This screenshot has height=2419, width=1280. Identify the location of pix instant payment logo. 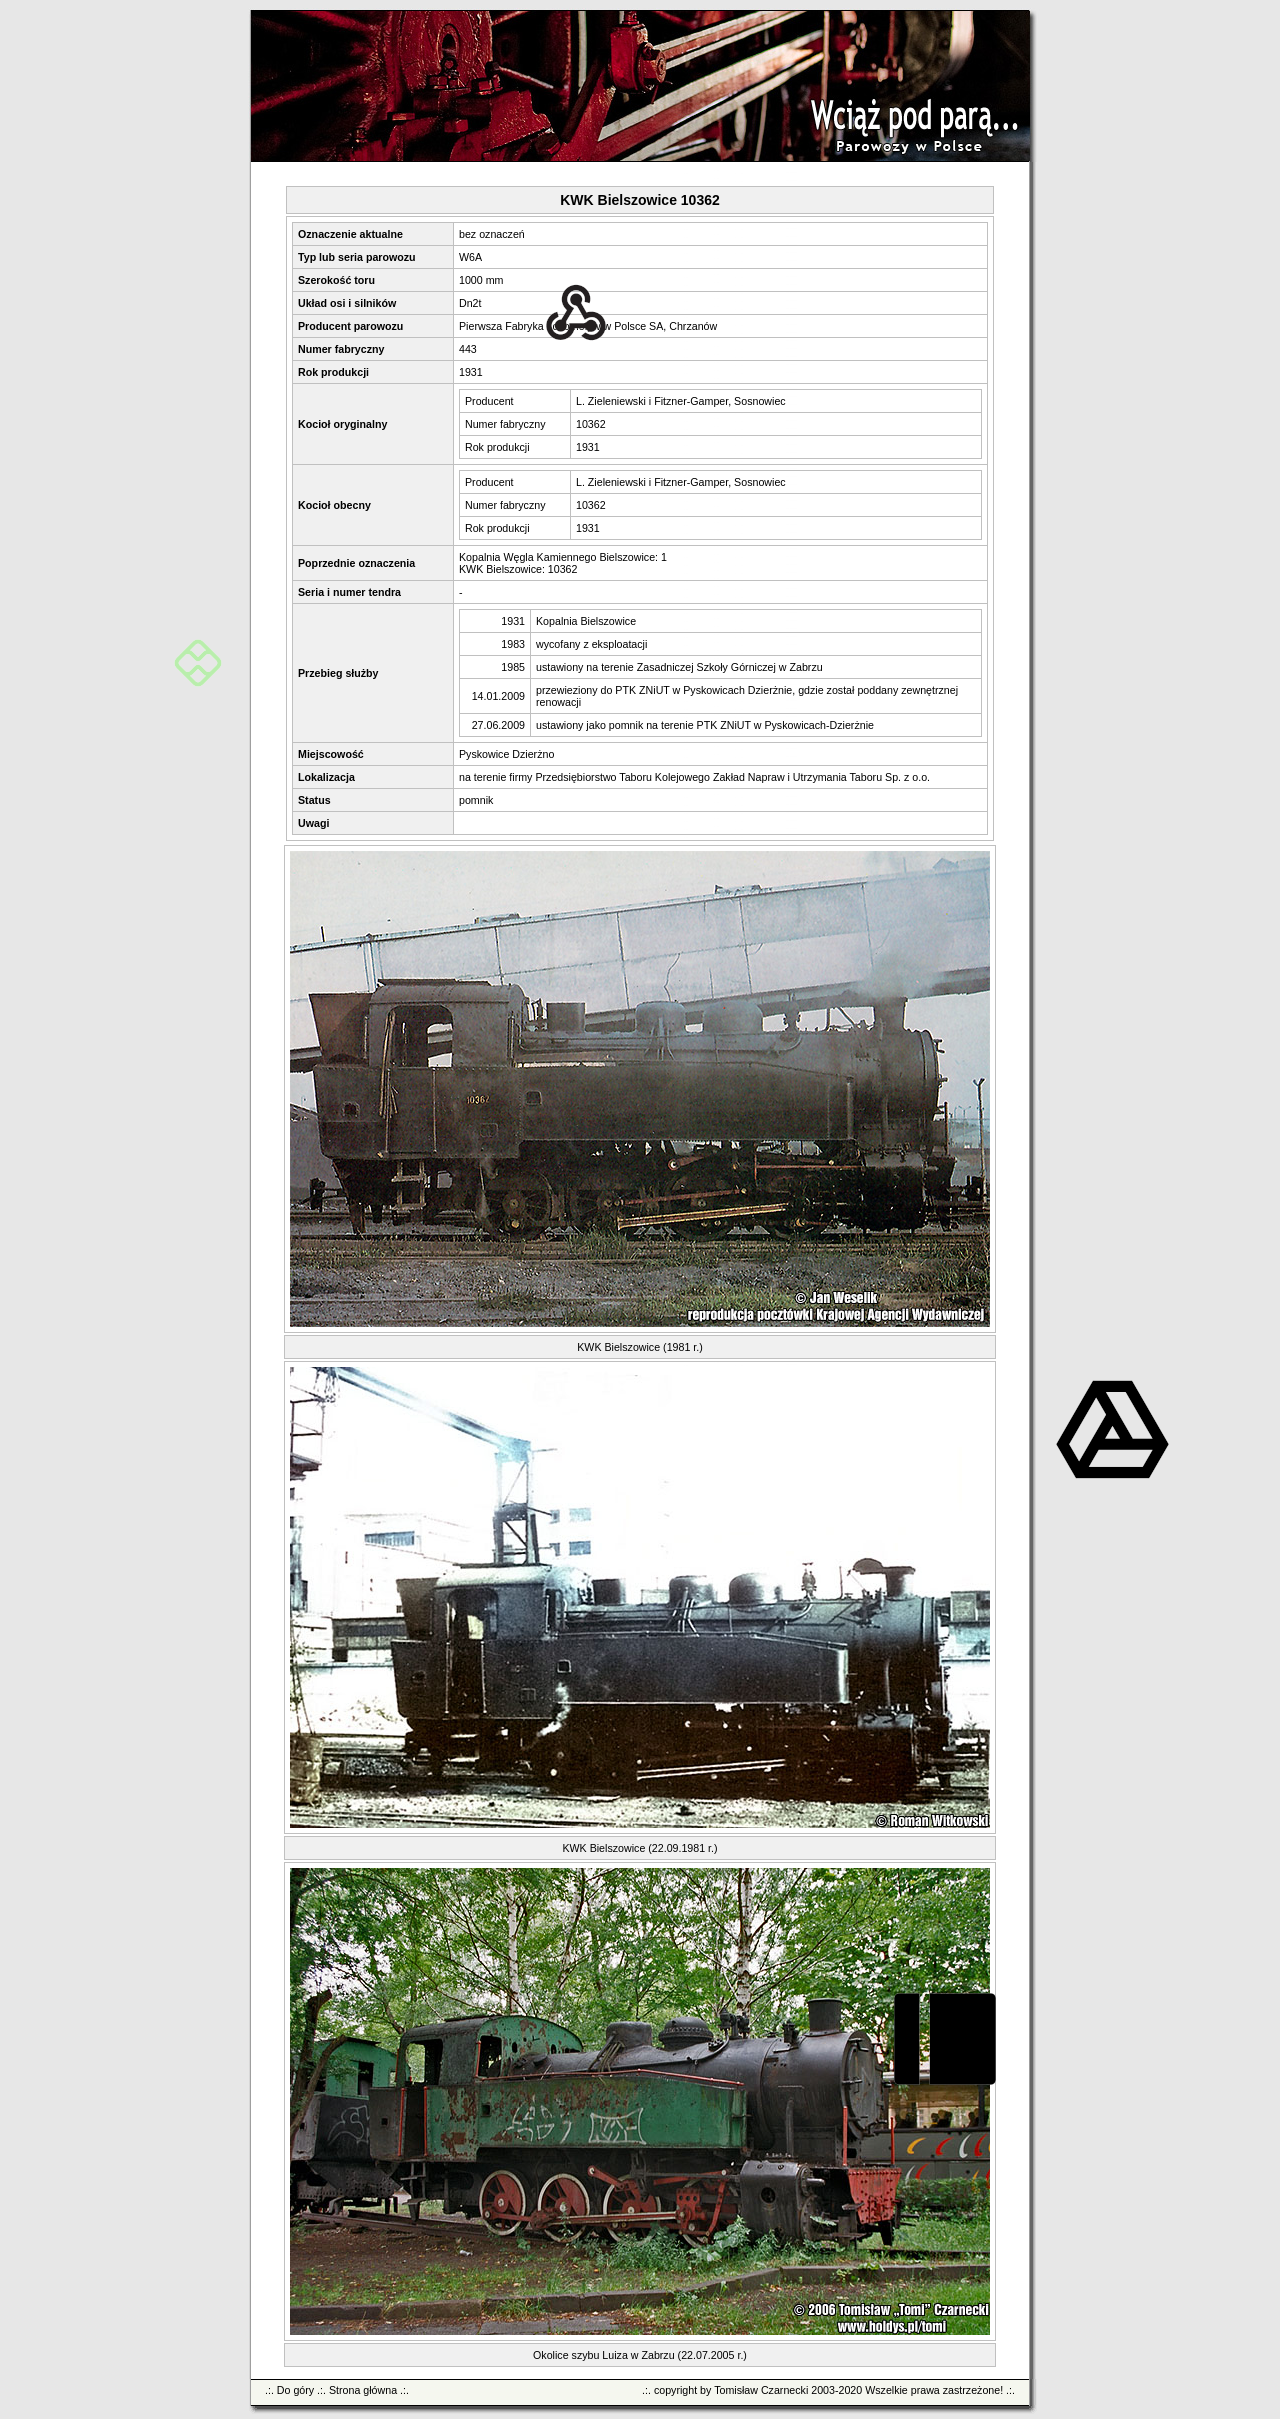
(198, 663).